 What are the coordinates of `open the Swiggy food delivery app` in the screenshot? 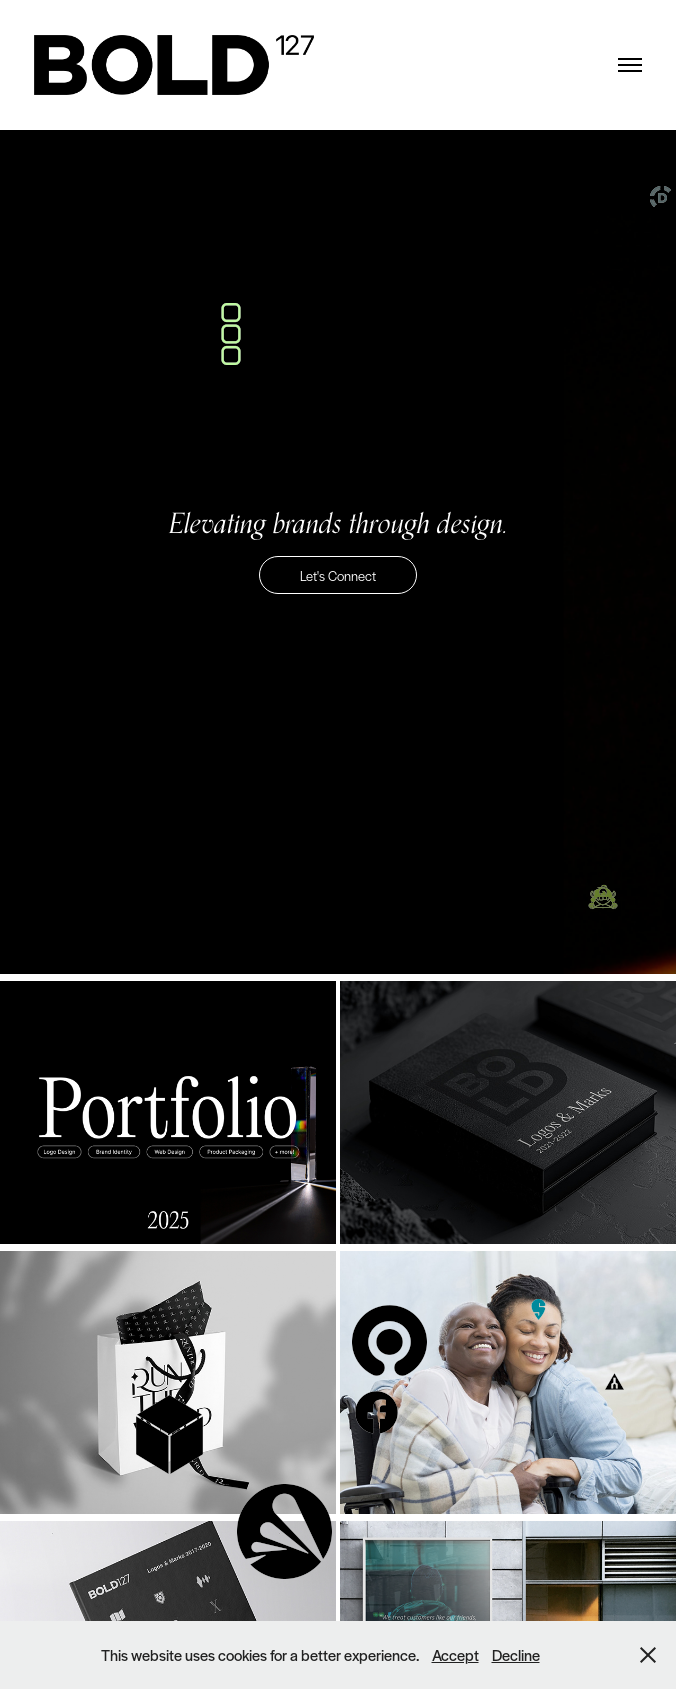 It's located at (538, 1309).